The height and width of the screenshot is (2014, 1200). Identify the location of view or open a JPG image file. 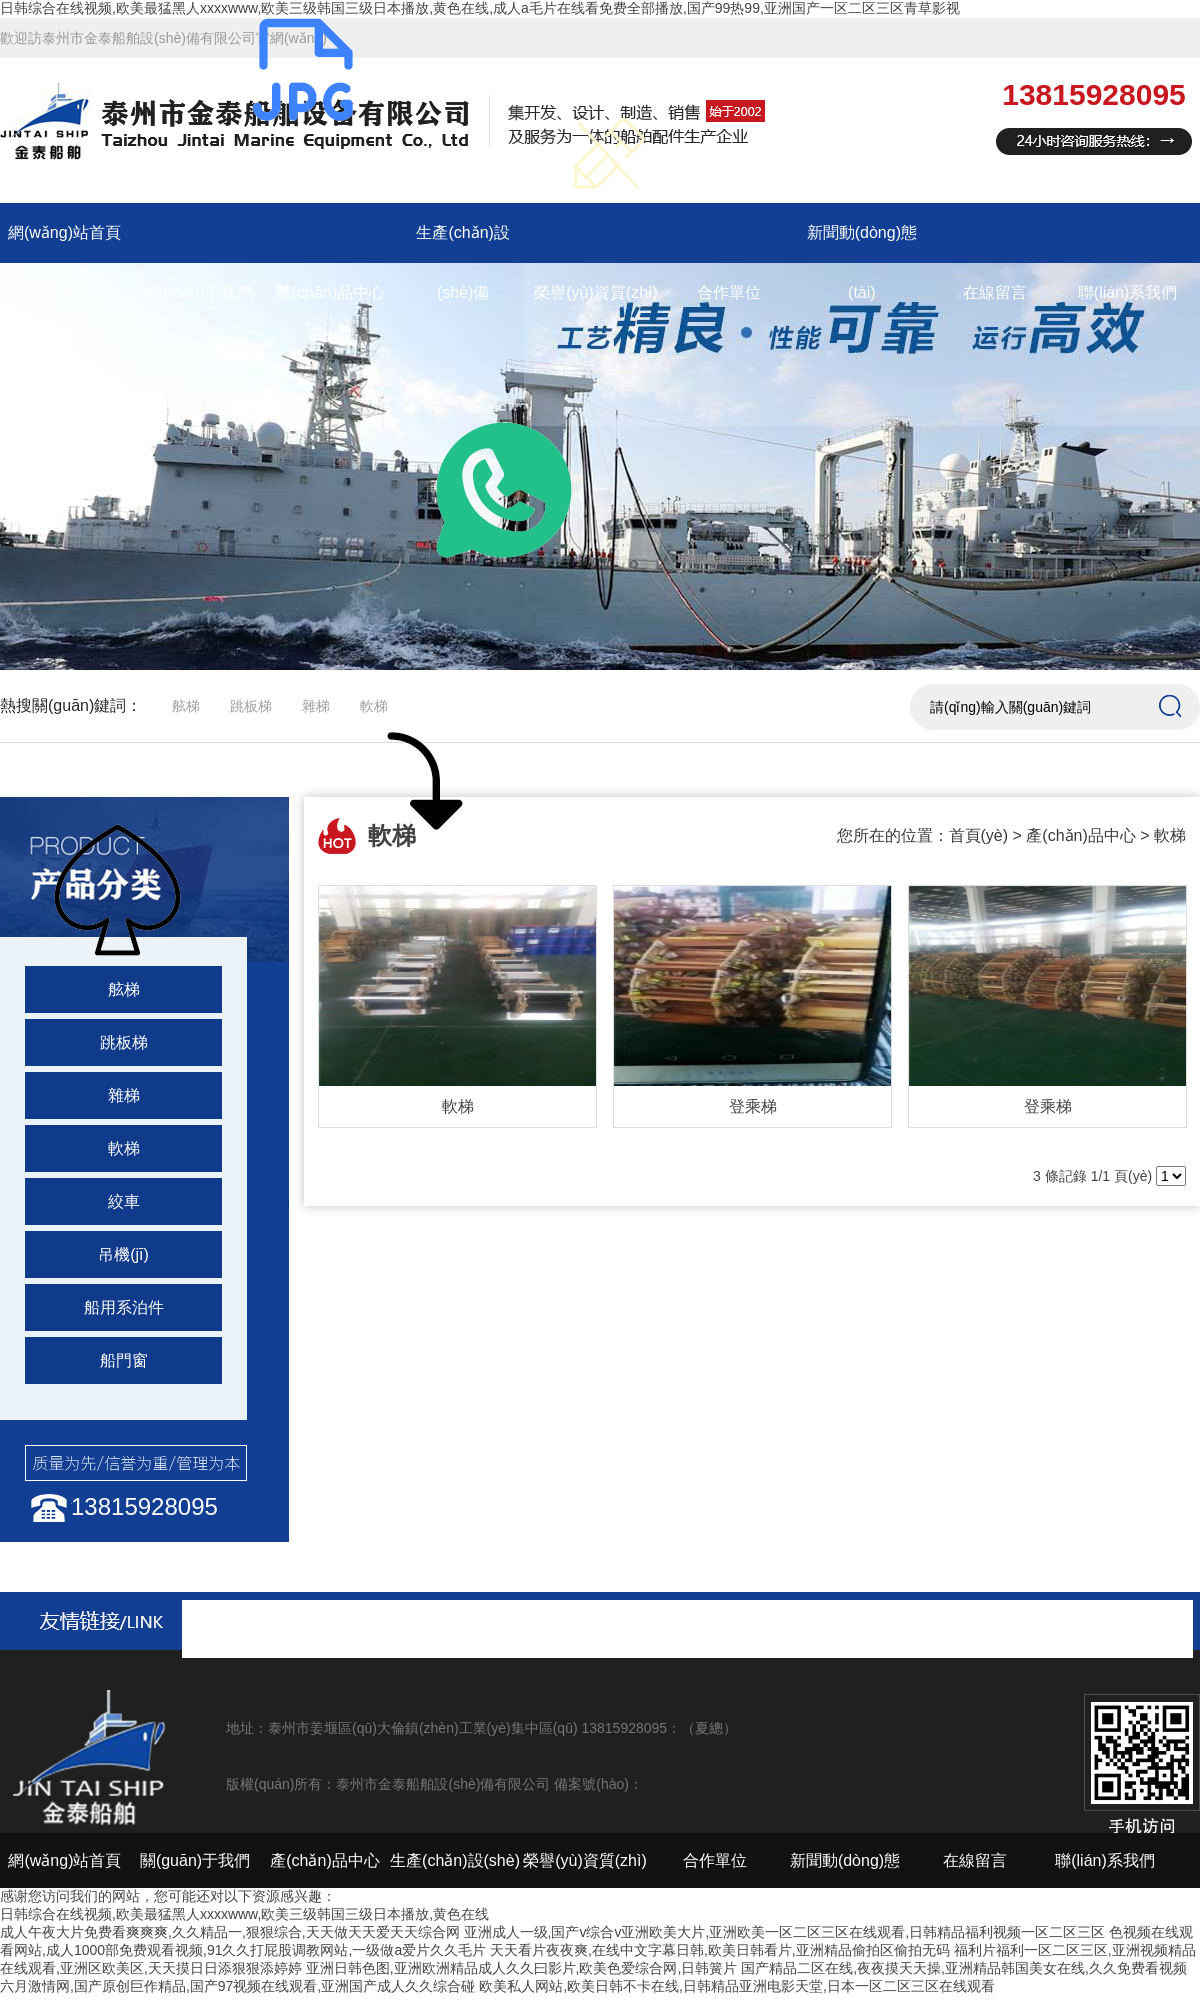
(306, 74).